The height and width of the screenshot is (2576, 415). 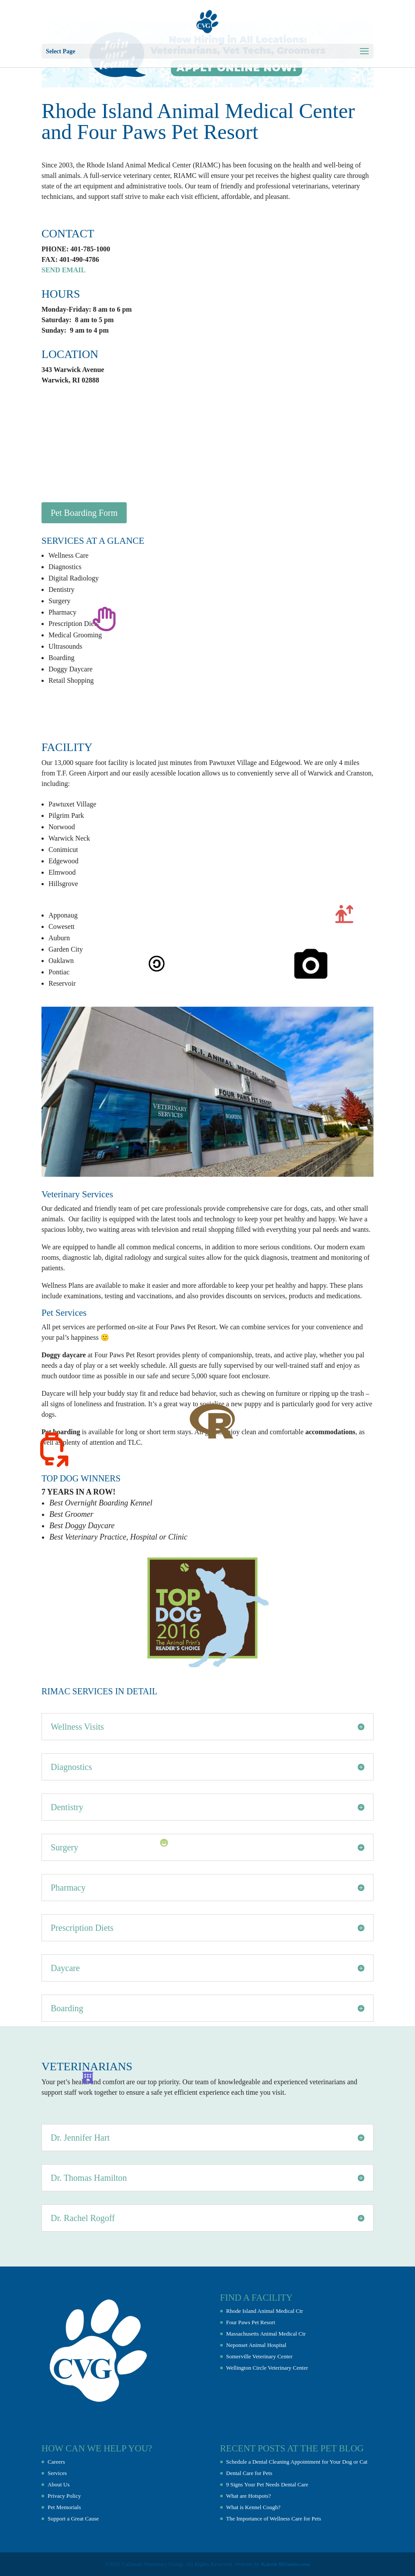 I want to click on react with a happy emoji, so click(x=164, y=1842).